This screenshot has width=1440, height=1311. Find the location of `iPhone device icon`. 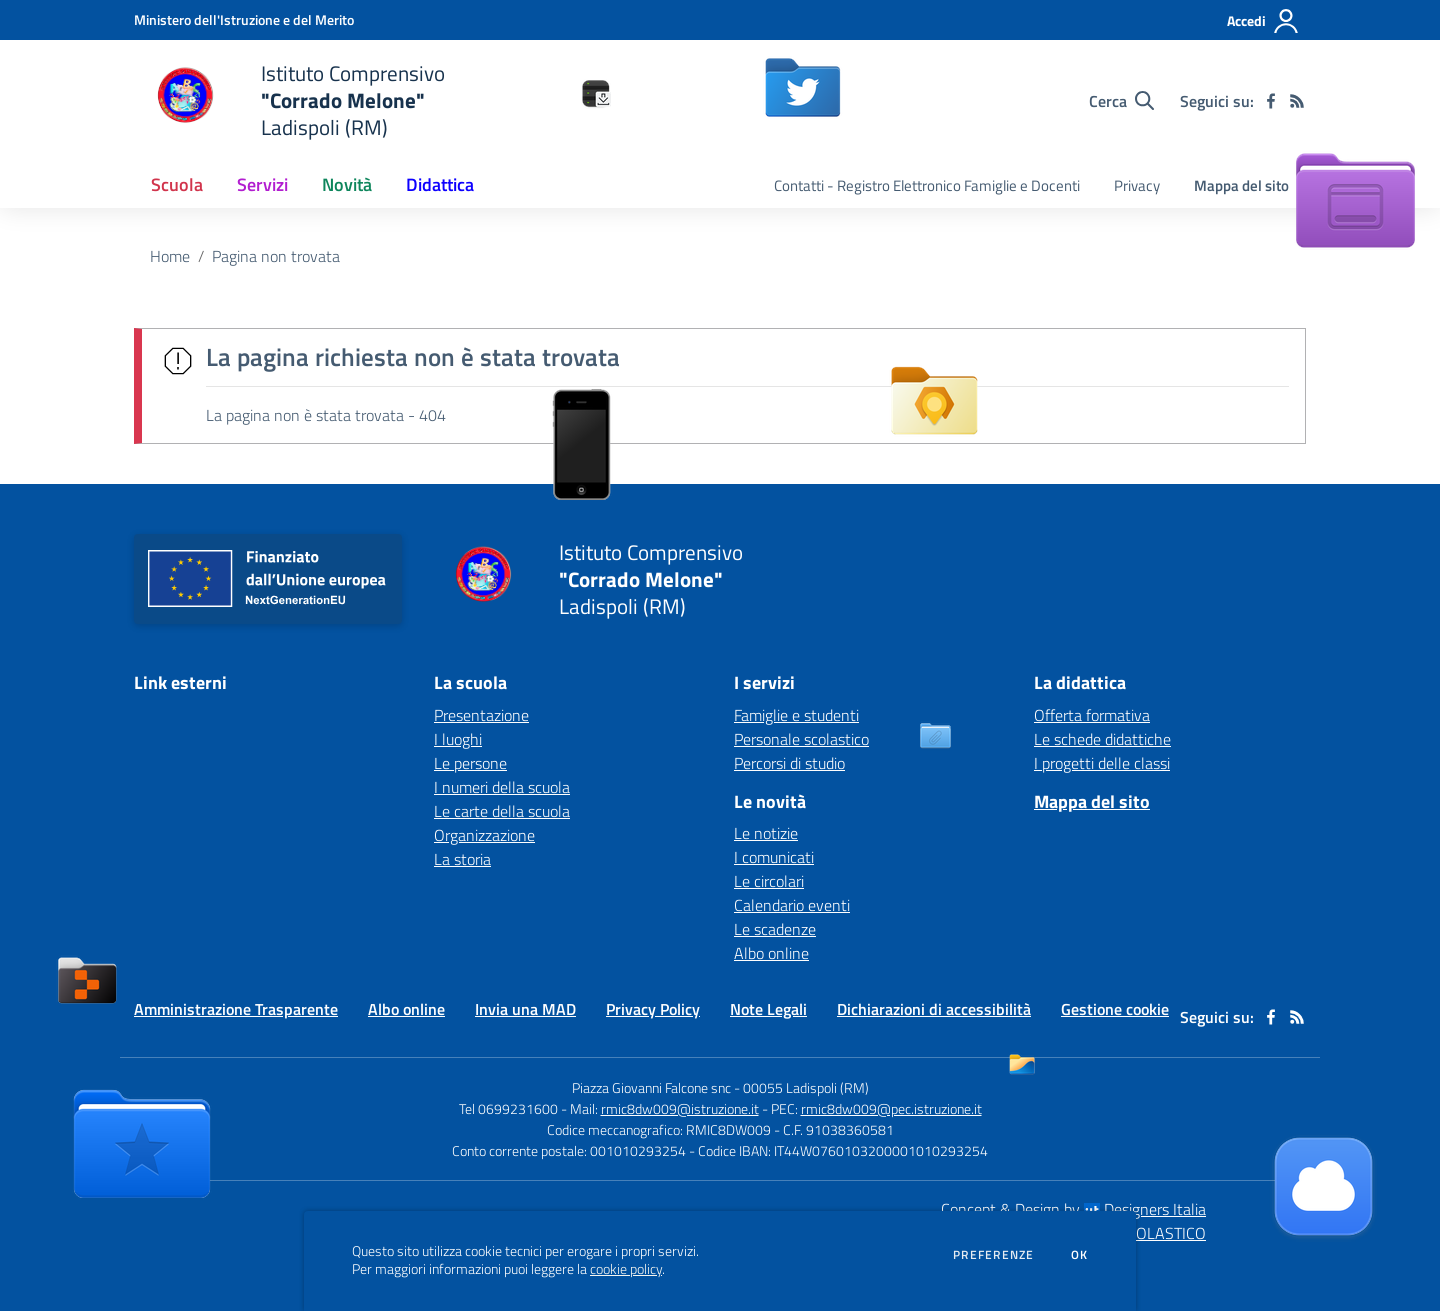

iPhone device icon is located at coordinates (581, 444).